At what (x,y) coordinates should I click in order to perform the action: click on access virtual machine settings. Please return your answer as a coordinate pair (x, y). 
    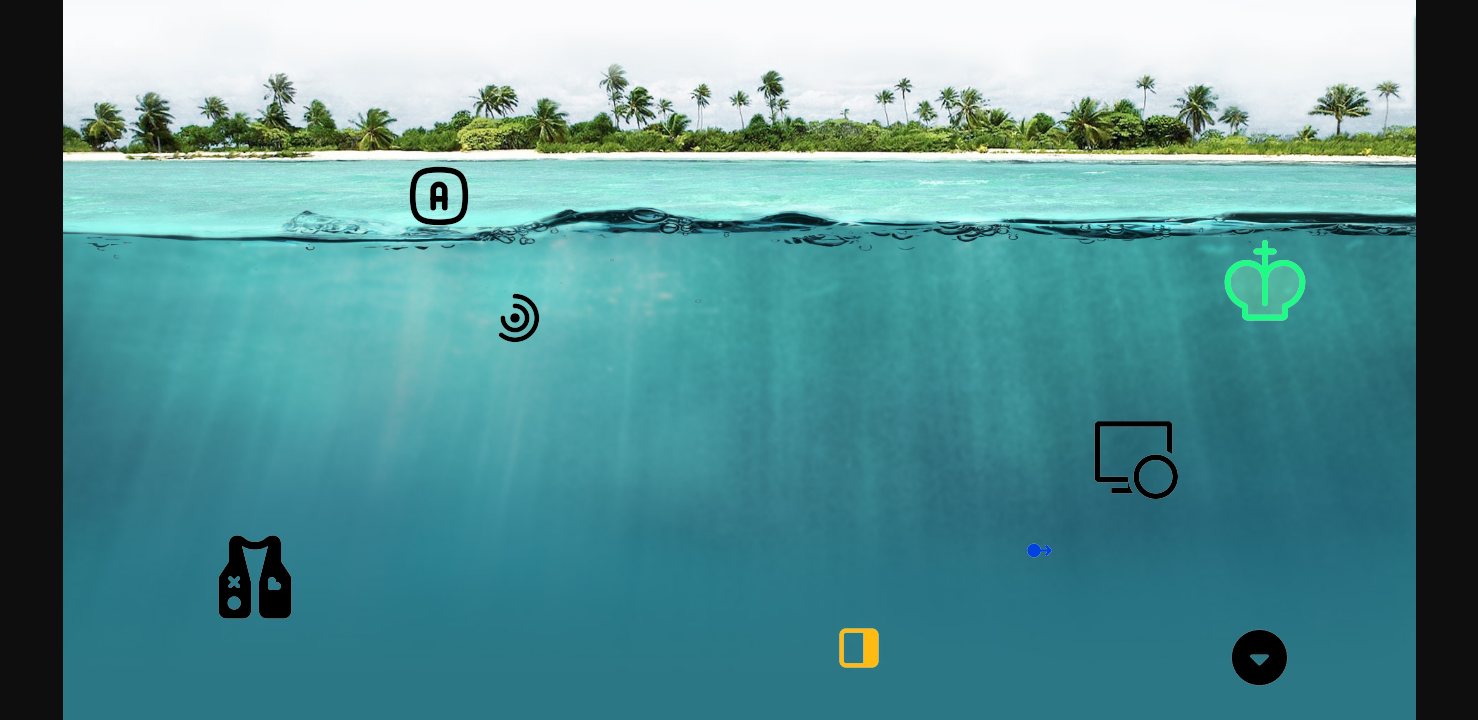
    Looking at the image, I should click on (1133, 454).